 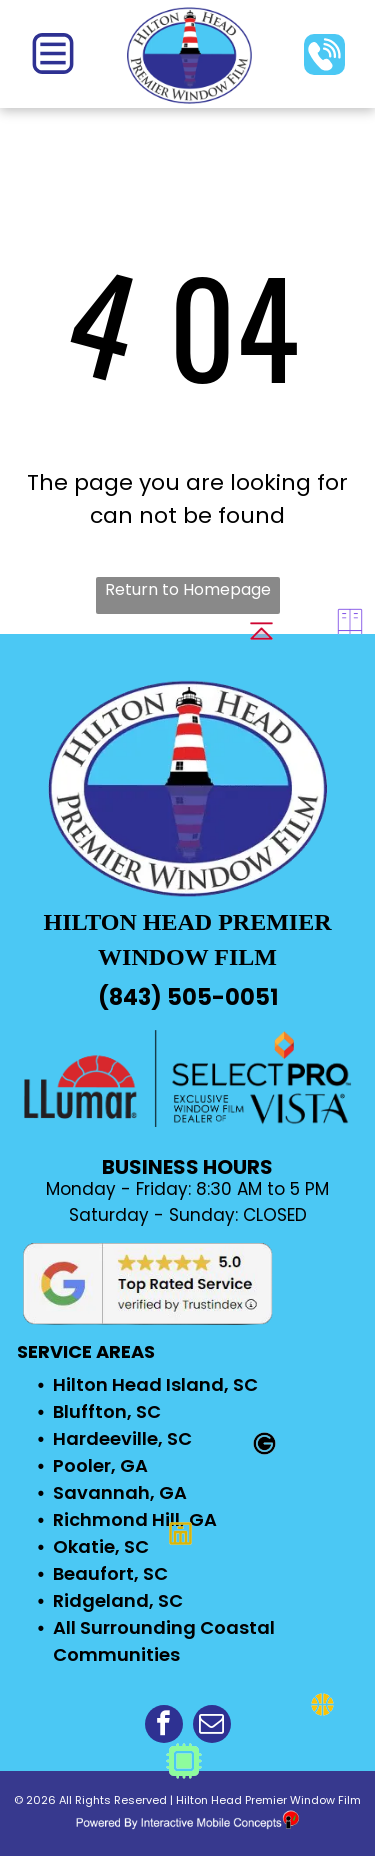 What do you see at coordinates (322, 1704) in the screenshot?
I see `access sports or basketball-related content` at bounding box center [322, 1704].